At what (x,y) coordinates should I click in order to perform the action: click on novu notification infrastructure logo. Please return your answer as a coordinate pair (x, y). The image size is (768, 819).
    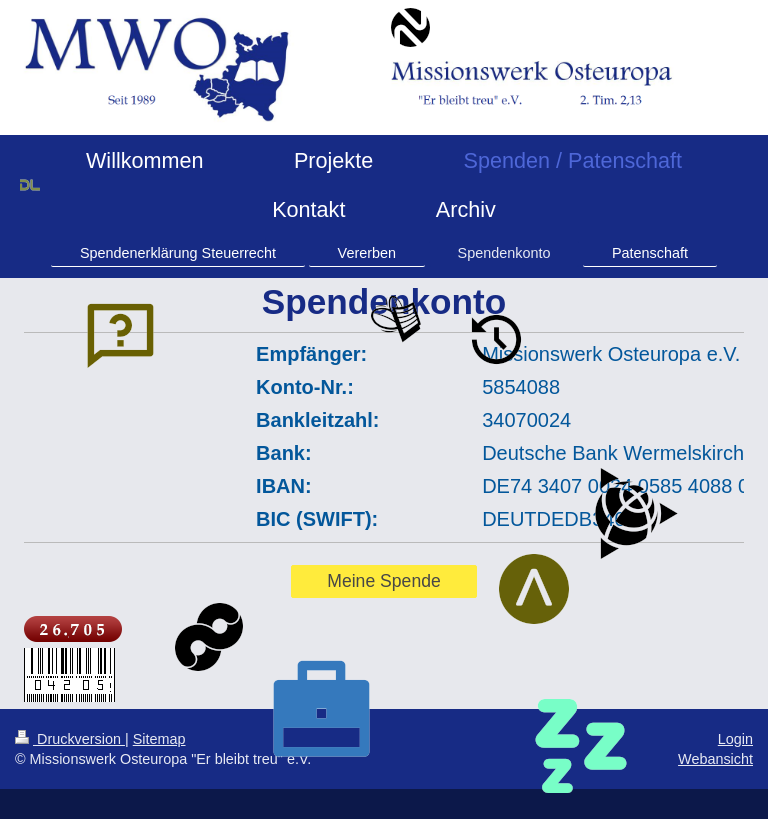
    Looking at the image, I should click on (410, 27).